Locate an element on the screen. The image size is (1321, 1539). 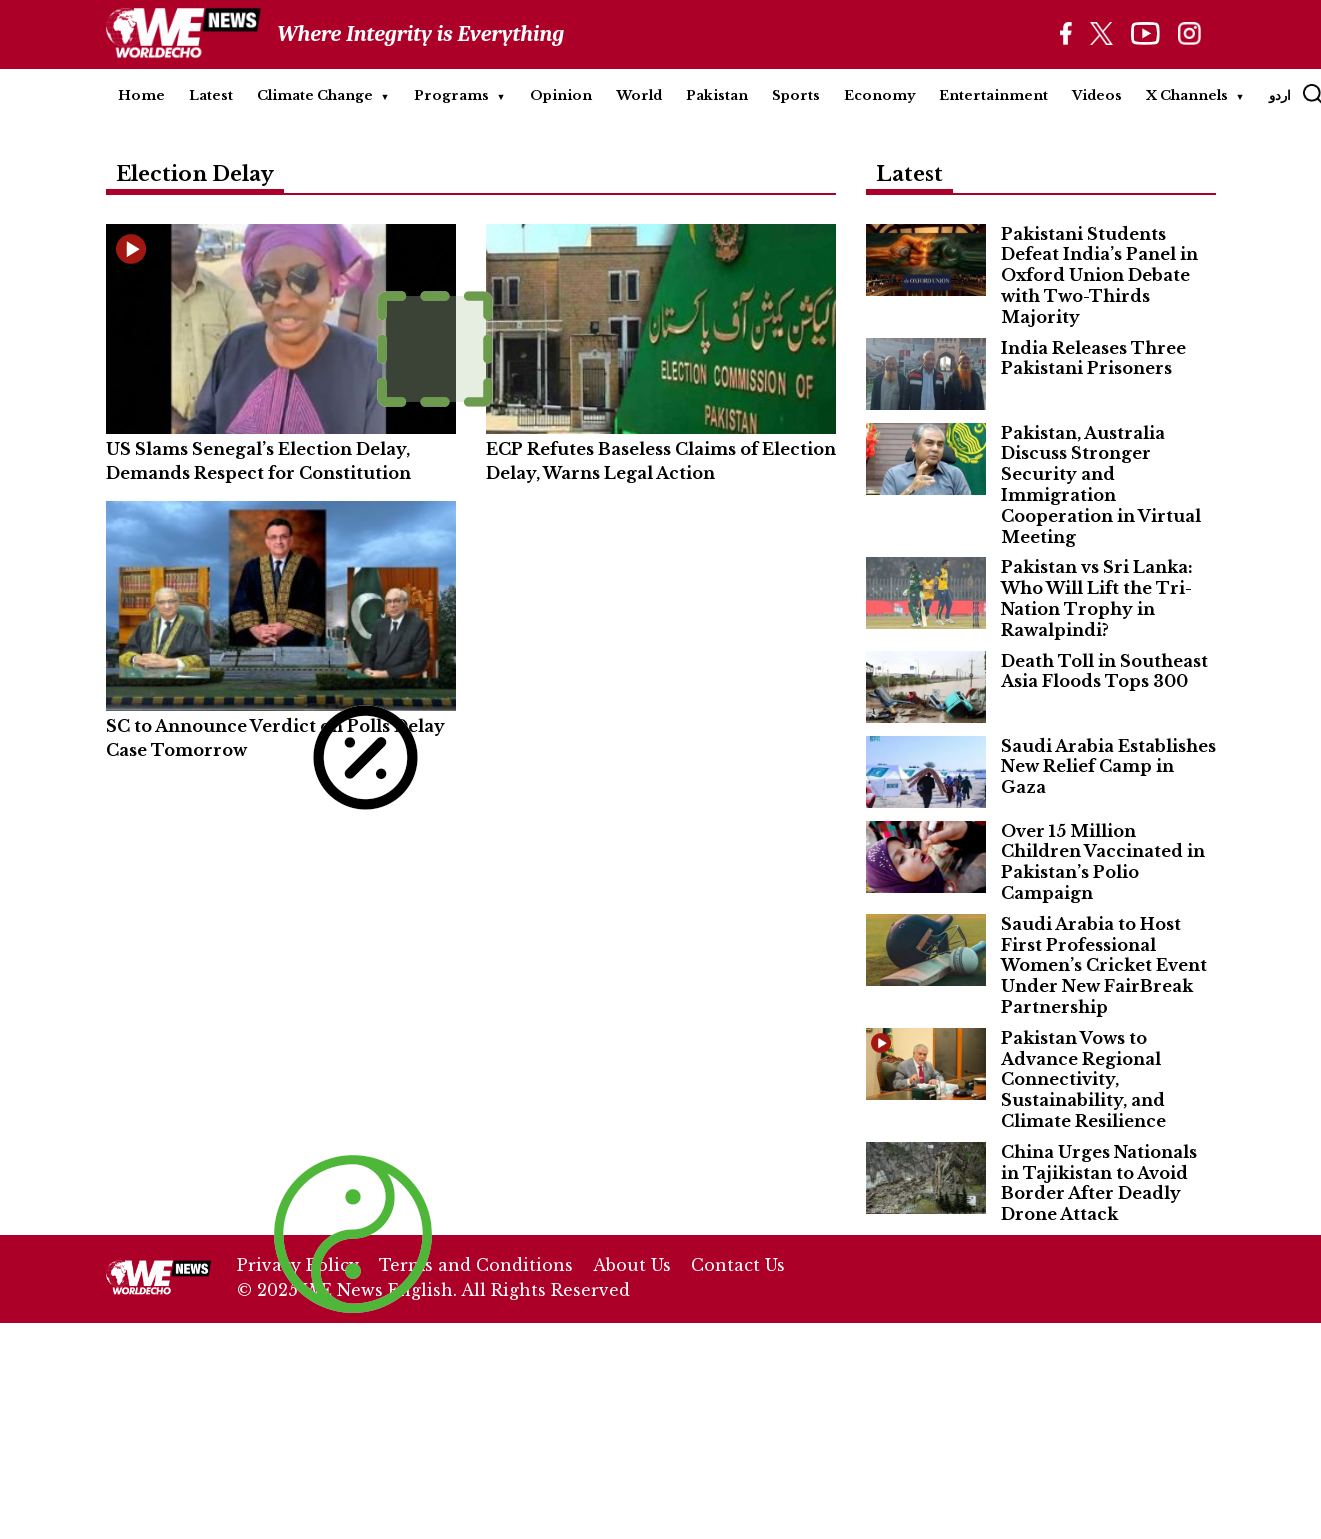
select or highlight an area is located at coordinates (435, 349).